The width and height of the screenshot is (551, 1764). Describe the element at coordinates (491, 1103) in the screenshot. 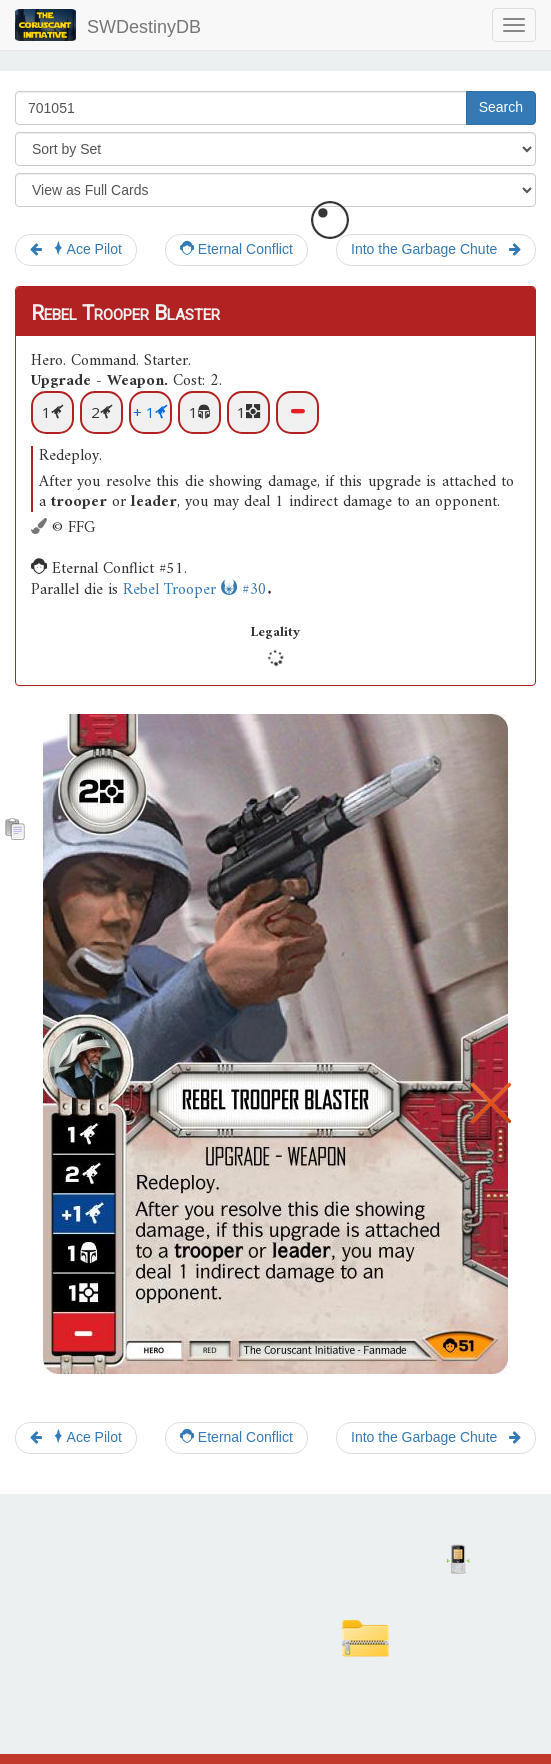

I see `delete or remove an item` at that location.